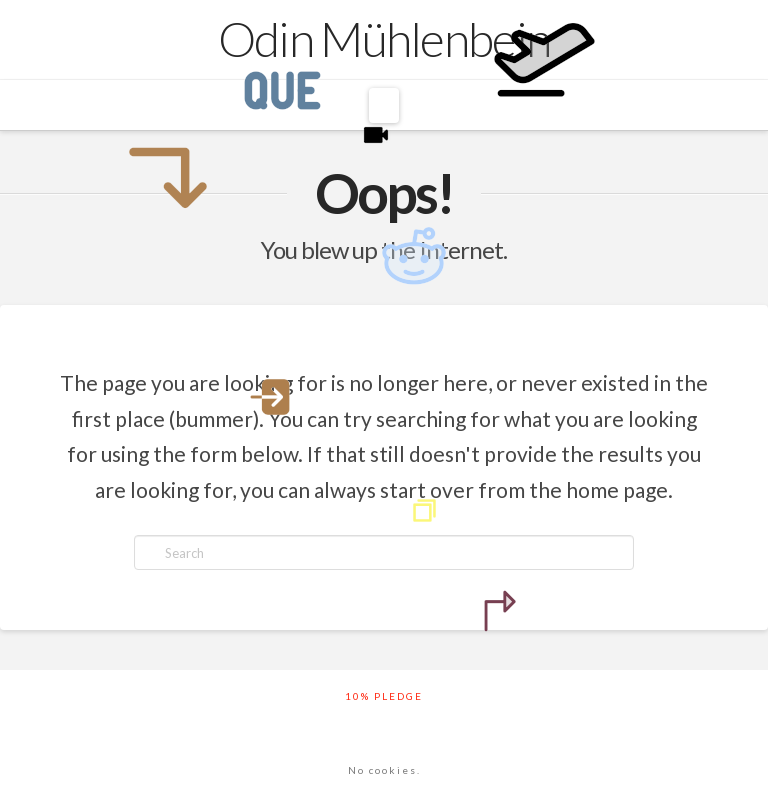 The width and height of the screenshot is (768, 797). What do you see at coordinates (282, 90) in the screenshot?
I see `indicates a queue in http request handling` at bounding box center [282, 90].